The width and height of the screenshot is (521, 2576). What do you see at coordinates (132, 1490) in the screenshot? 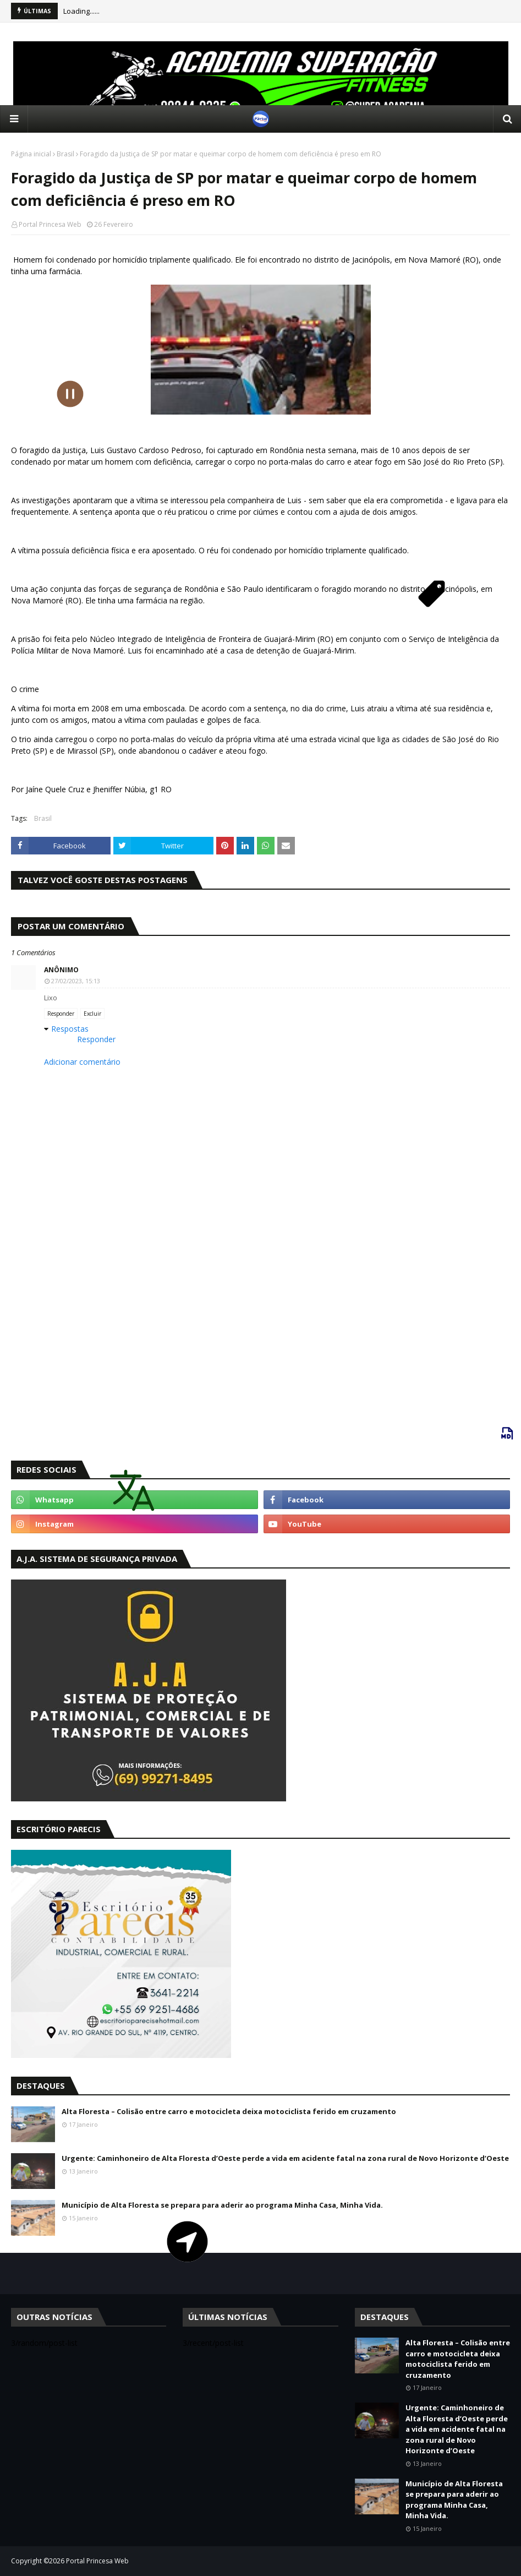
I see `change language settings` at bounding box center [132, 1490].